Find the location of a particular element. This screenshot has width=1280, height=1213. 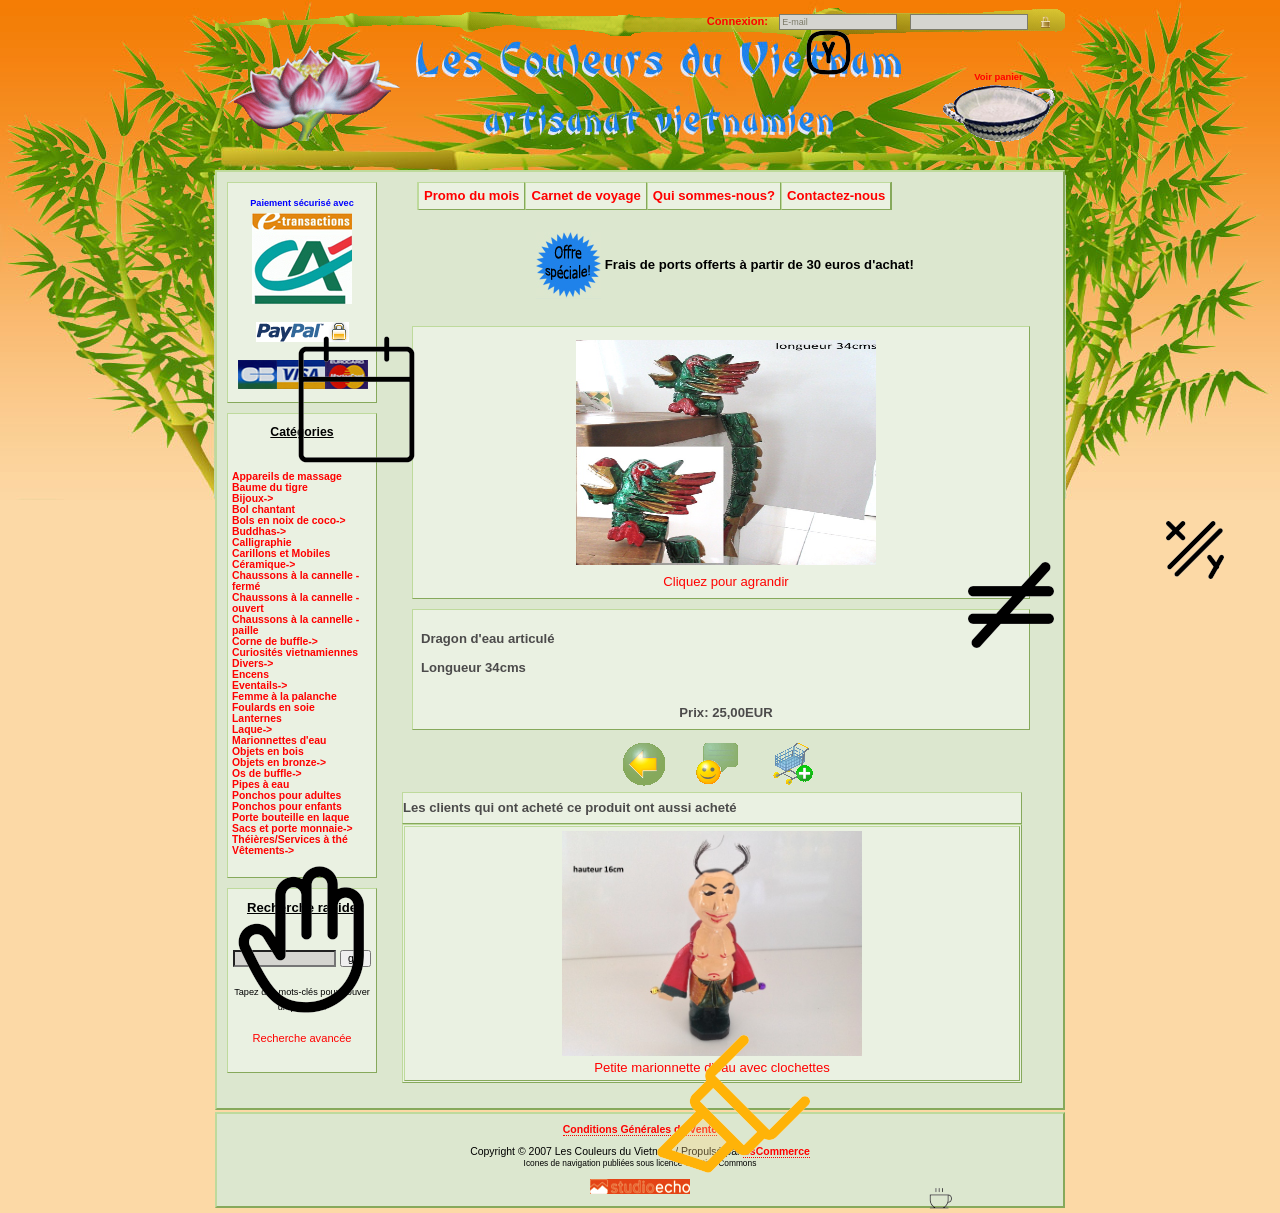

indicates items starting with the letter Y is located at coordinates (828, 52).